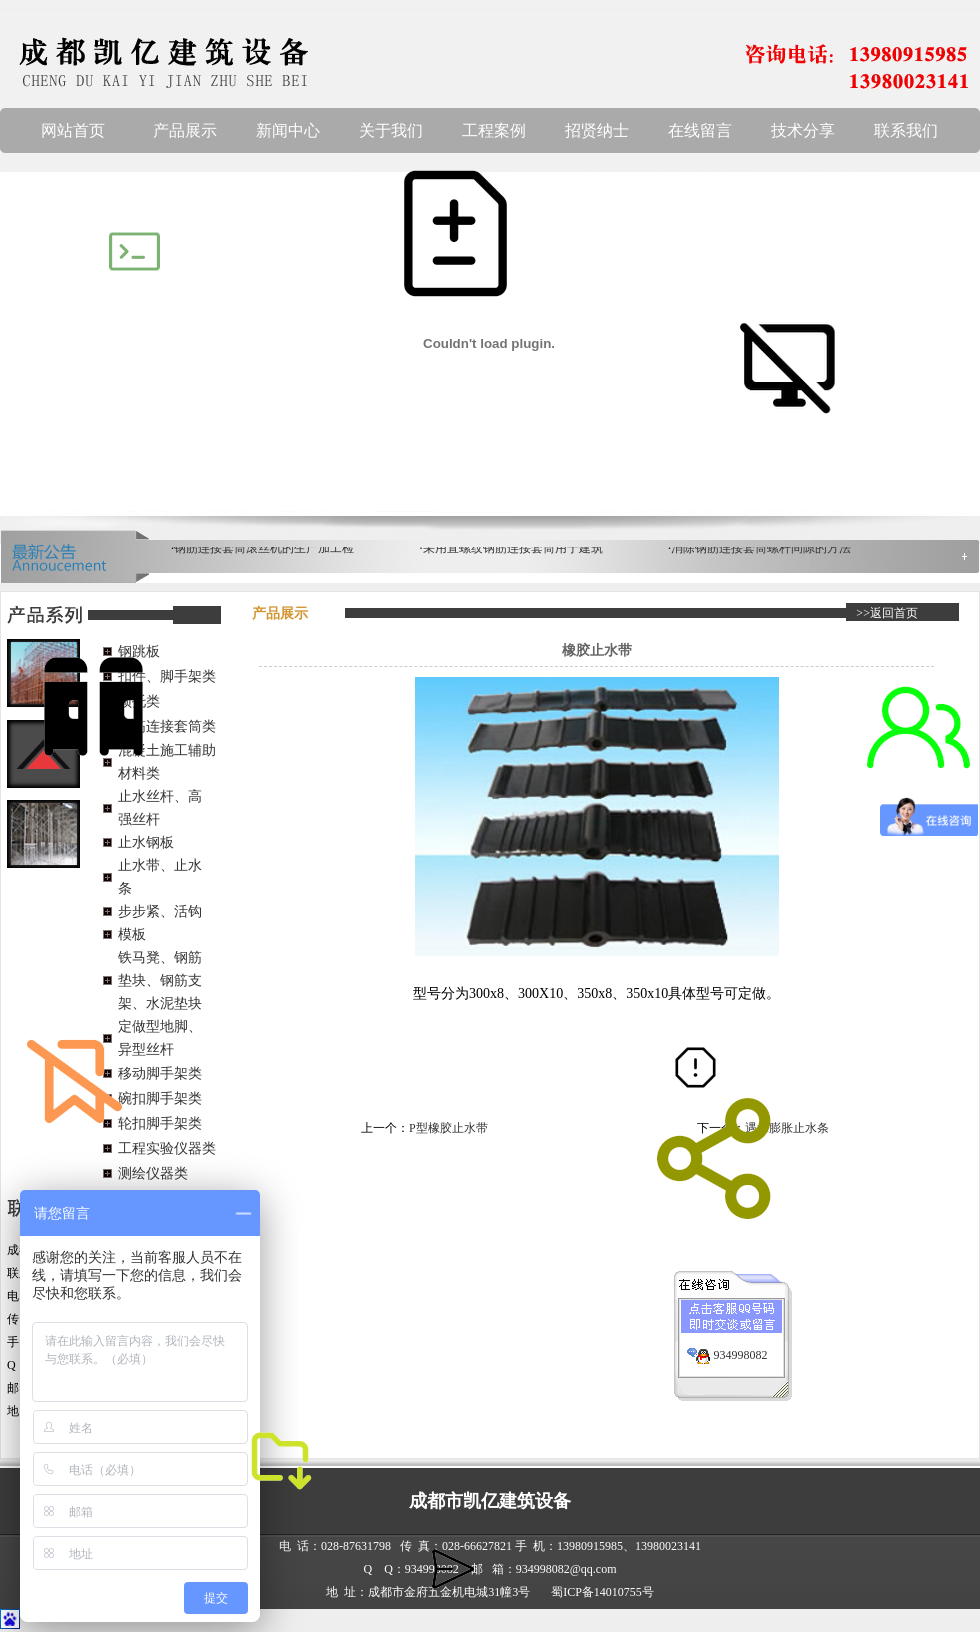  Describe the element at coordinates (453, 1569) in the screenshot. I see `send a message or comment` at that location.